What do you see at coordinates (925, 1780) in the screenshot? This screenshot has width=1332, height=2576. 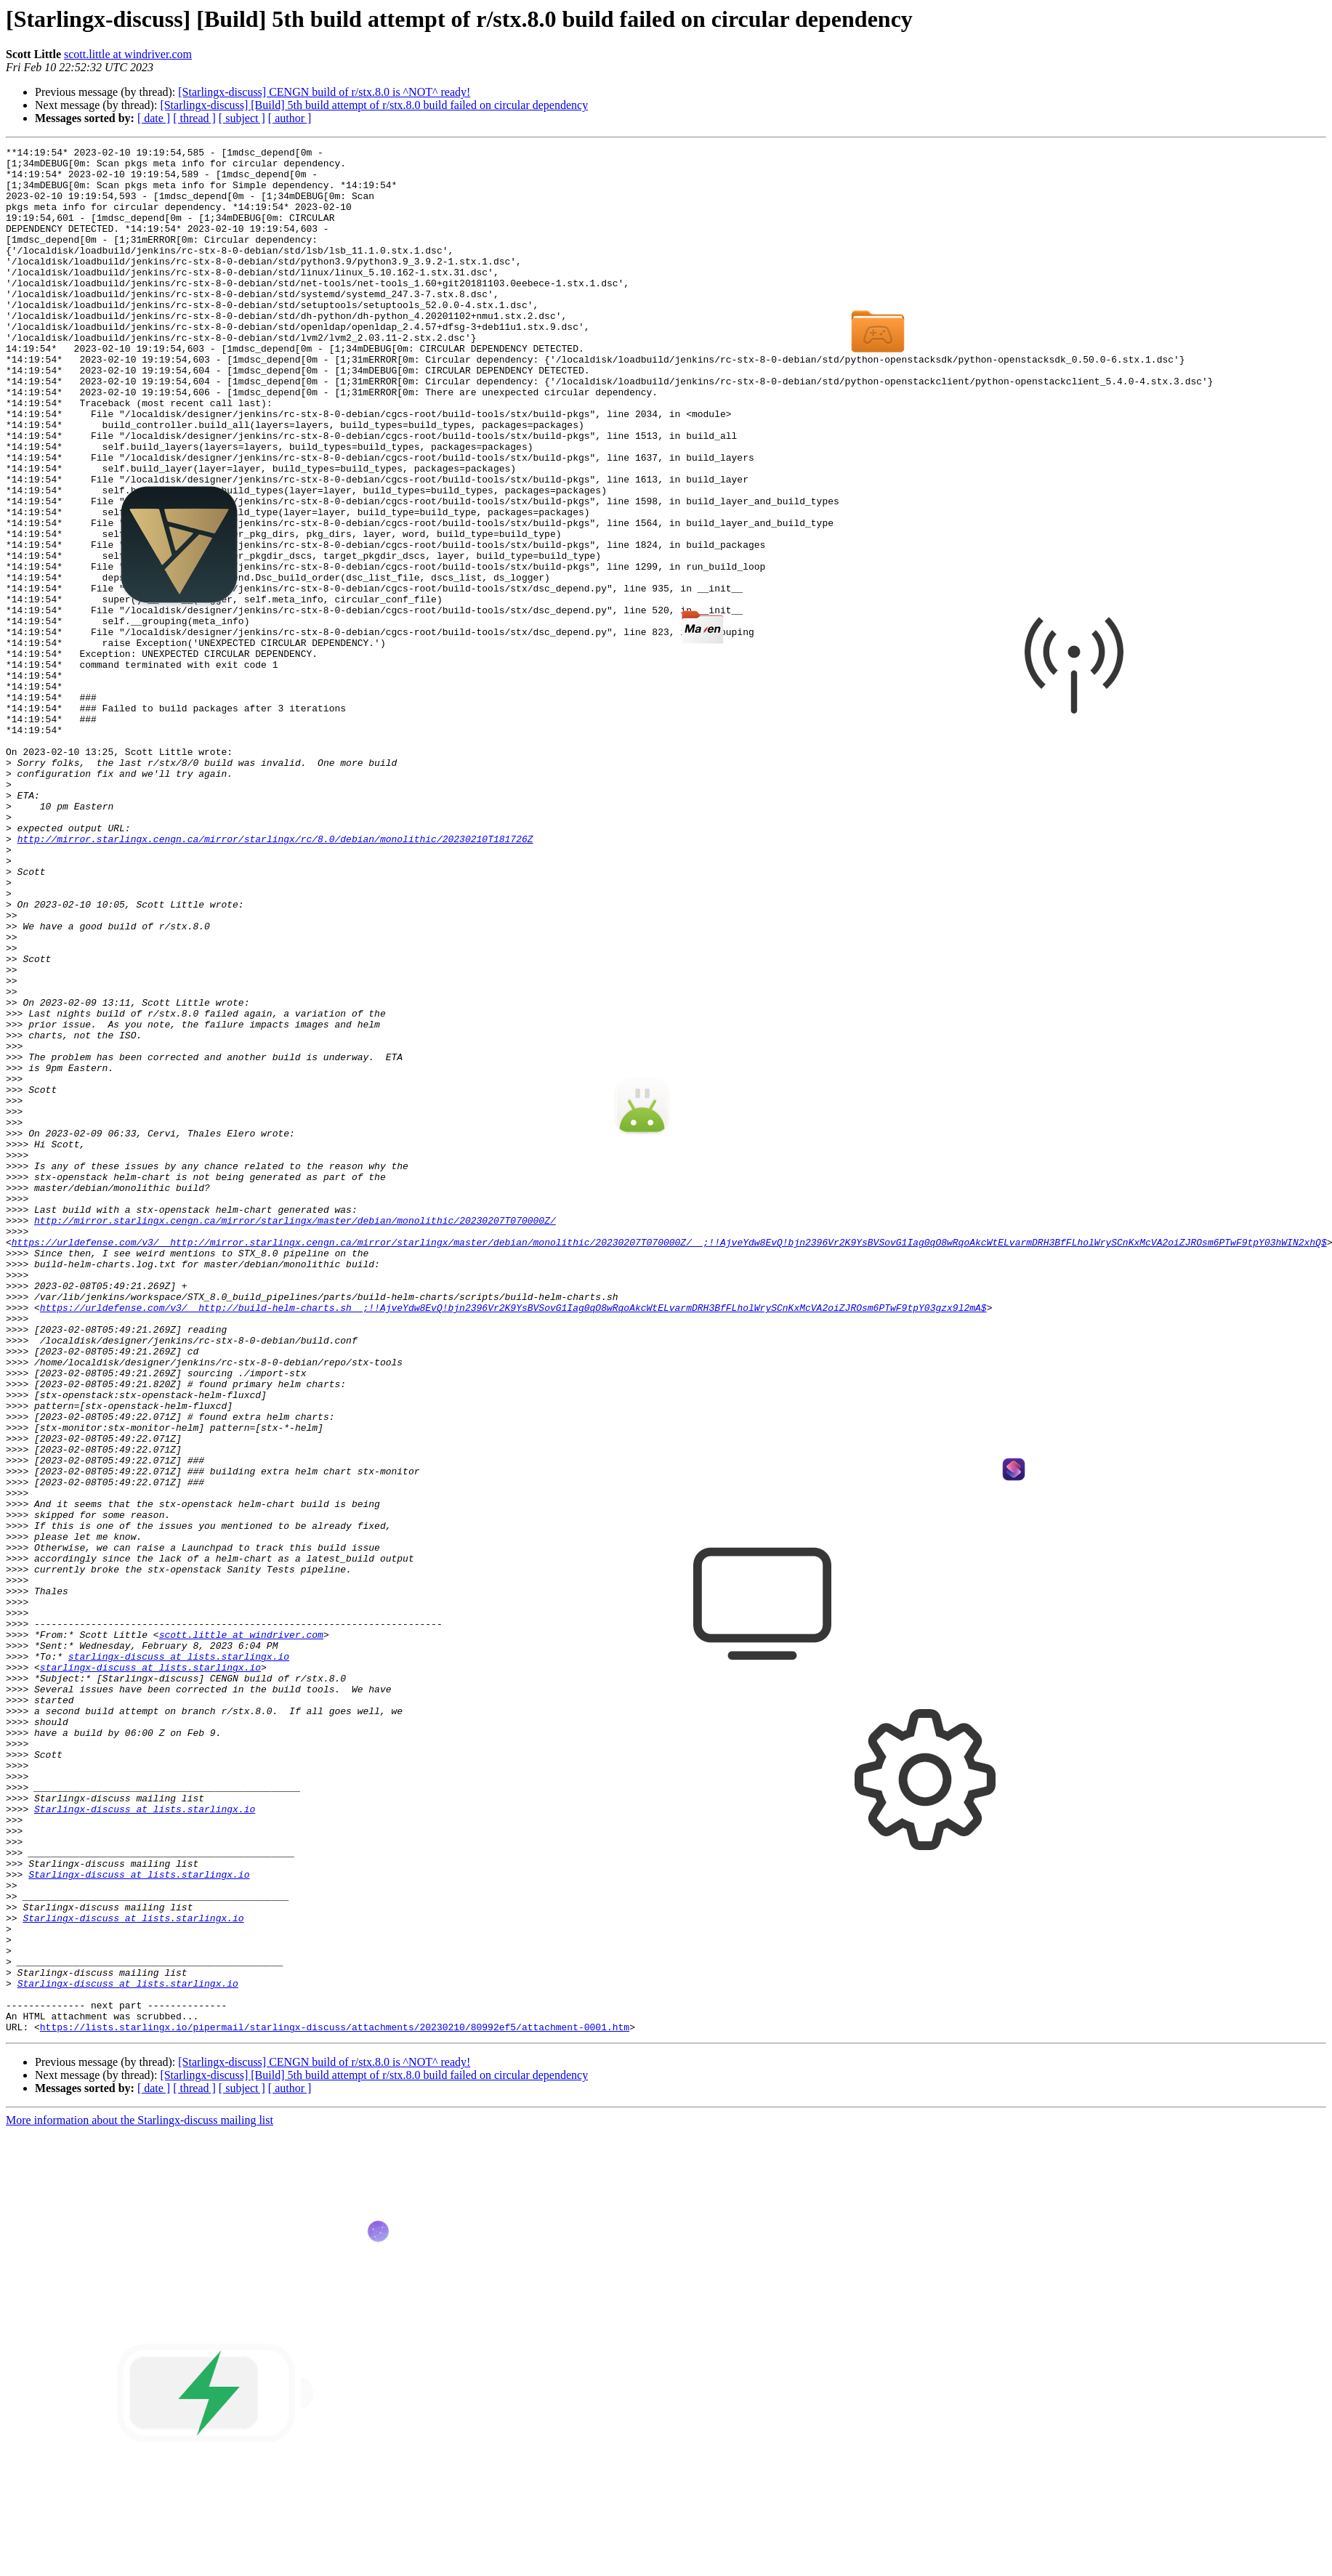 I see `access application settings or preferences` at bounding box center [925, 1780].